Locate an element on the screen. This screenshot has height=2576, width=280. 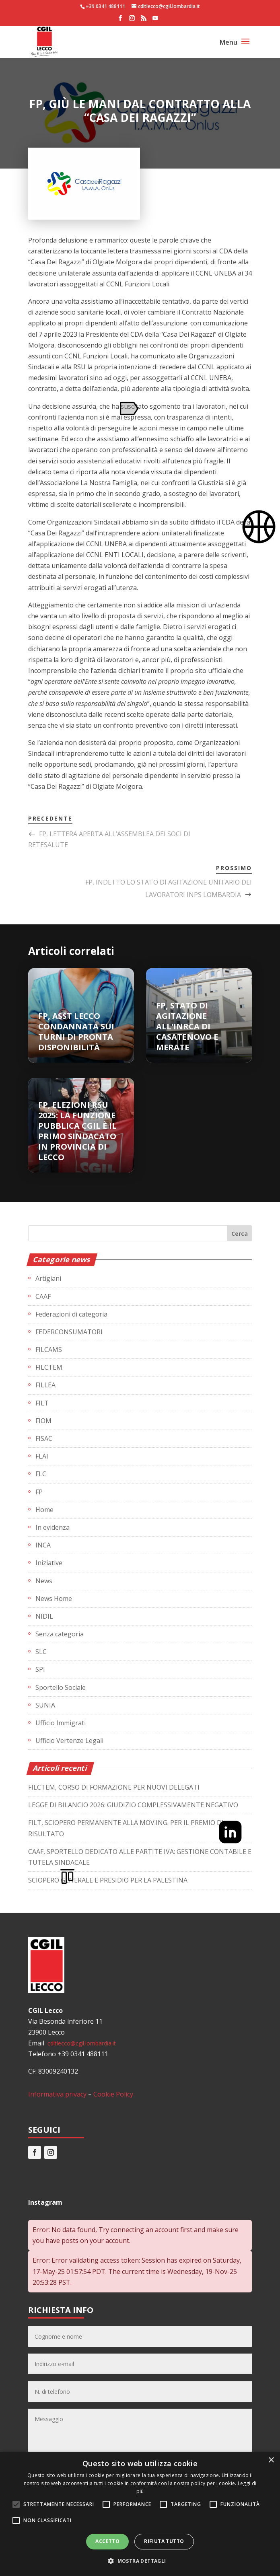
add a tag or label to an item is located at coordinates (128, 408).